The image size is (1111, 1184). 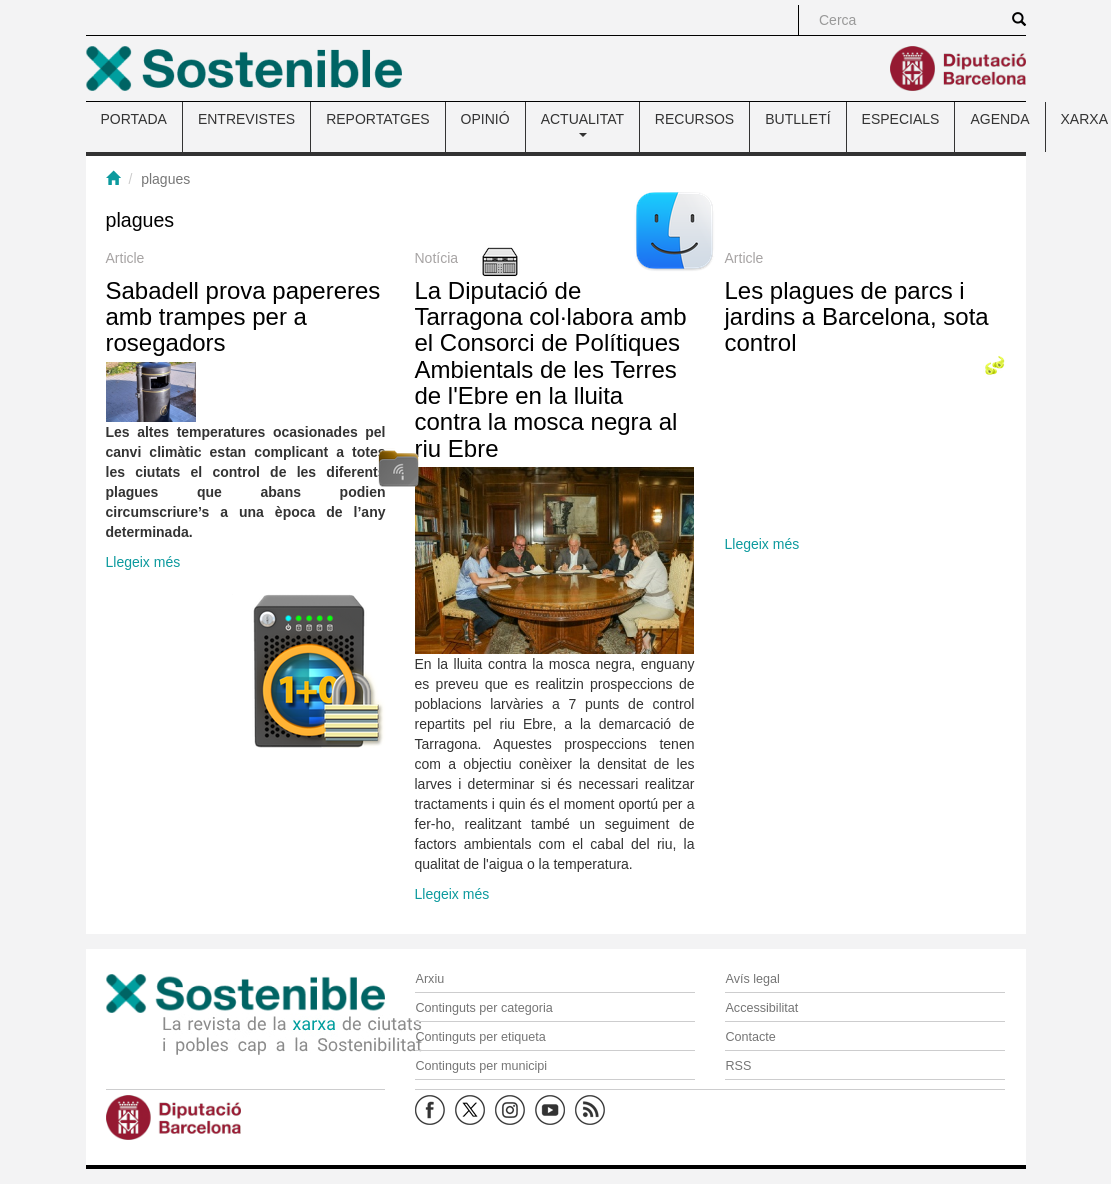 I want to click on beats fit pro earbuds in volt yellow, so click(x=994, y=365).